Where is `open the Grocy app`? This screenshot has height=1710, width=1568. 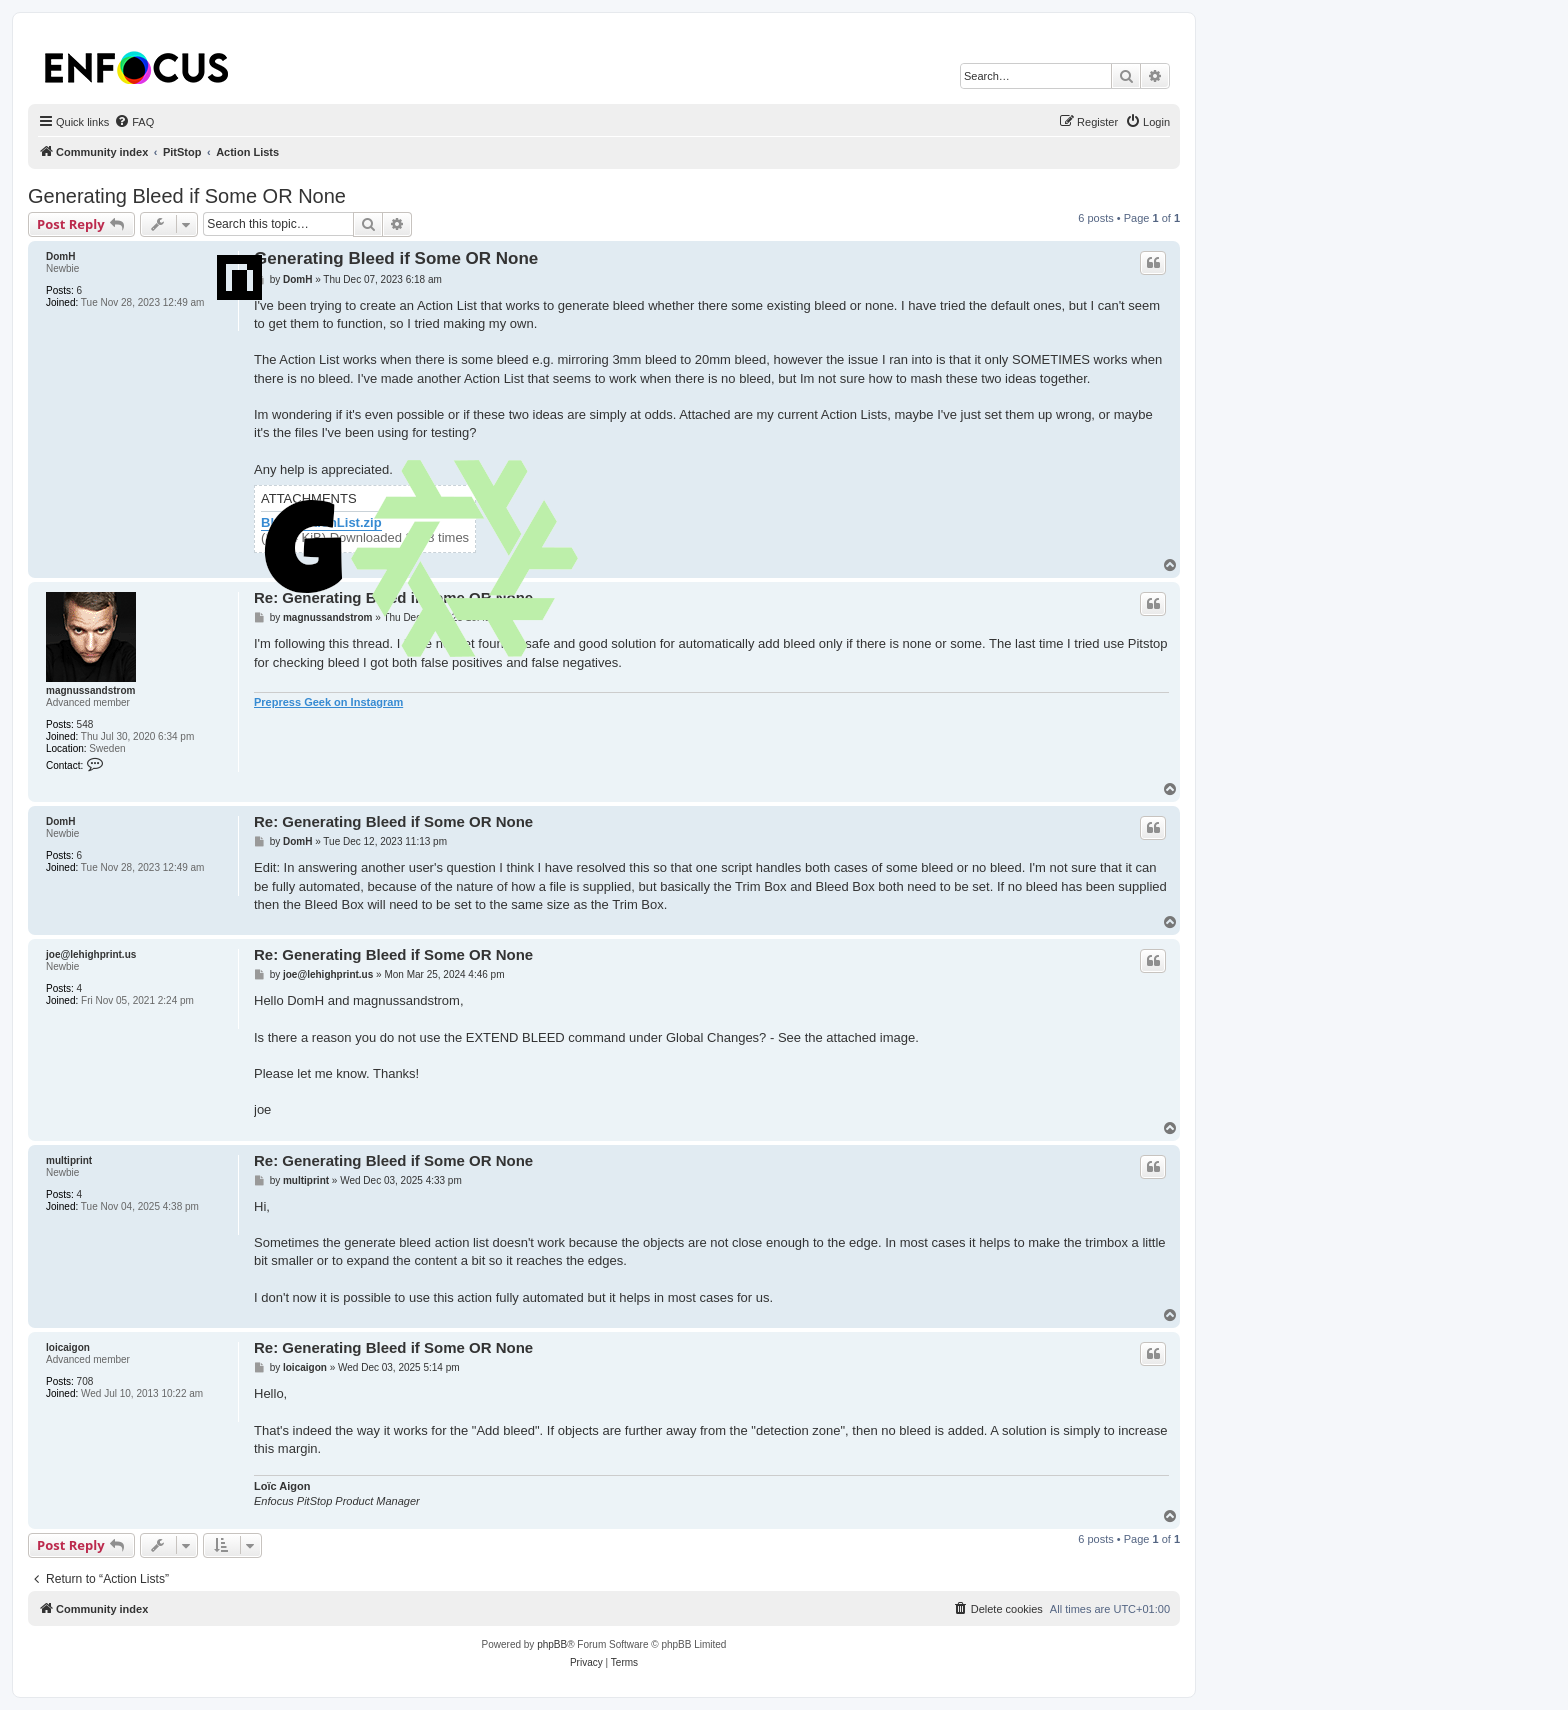
open the Grocy app is located at coordinates (303, 546).